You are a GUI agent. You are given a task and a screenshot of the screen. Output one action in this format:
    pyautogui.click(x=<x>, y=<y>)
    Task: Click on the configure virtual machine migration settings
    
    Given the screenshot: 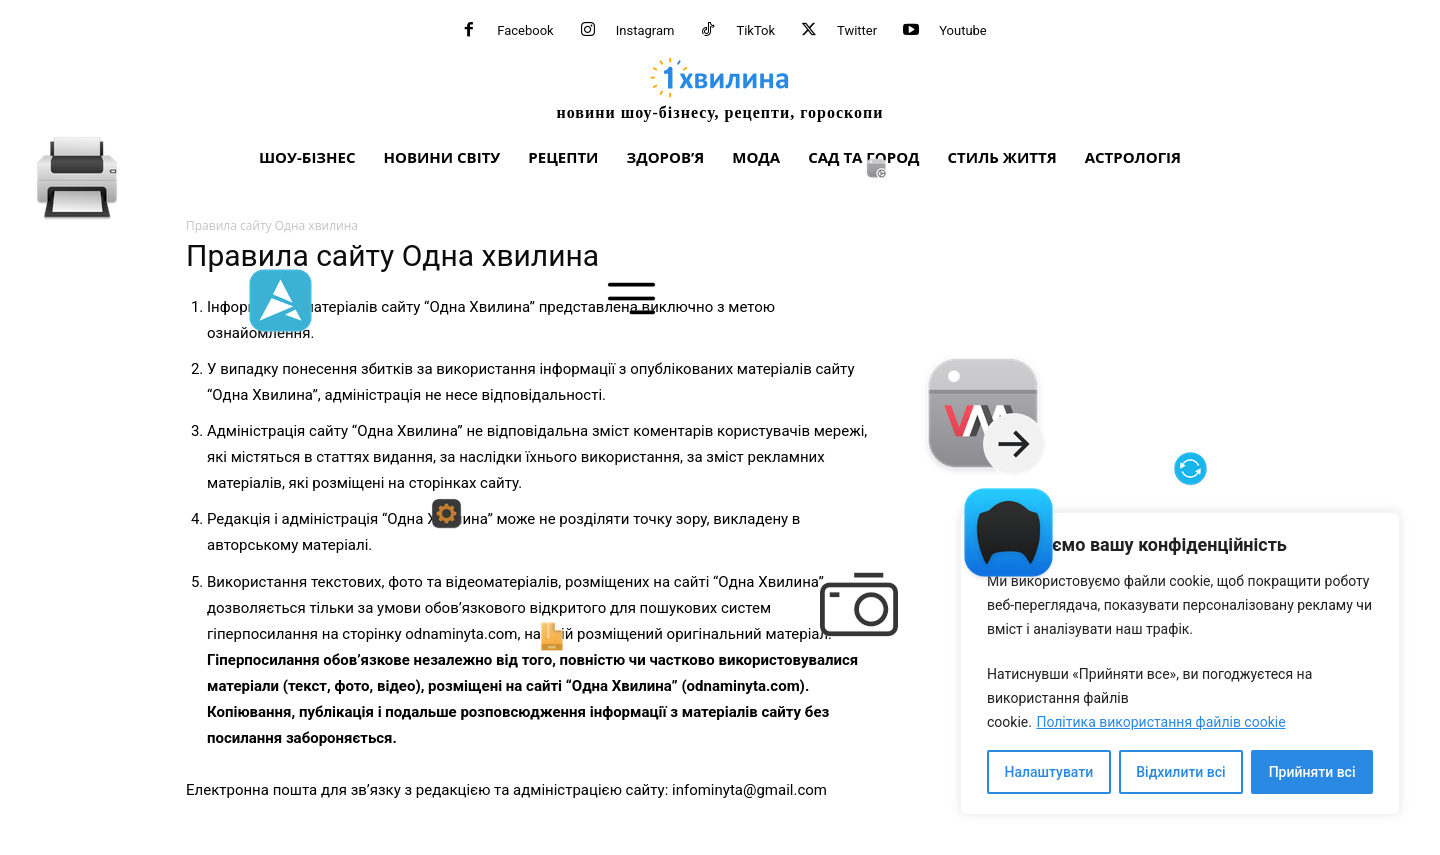 What is the action you would take?
    pyautogui.click(x=984, y=415)
    